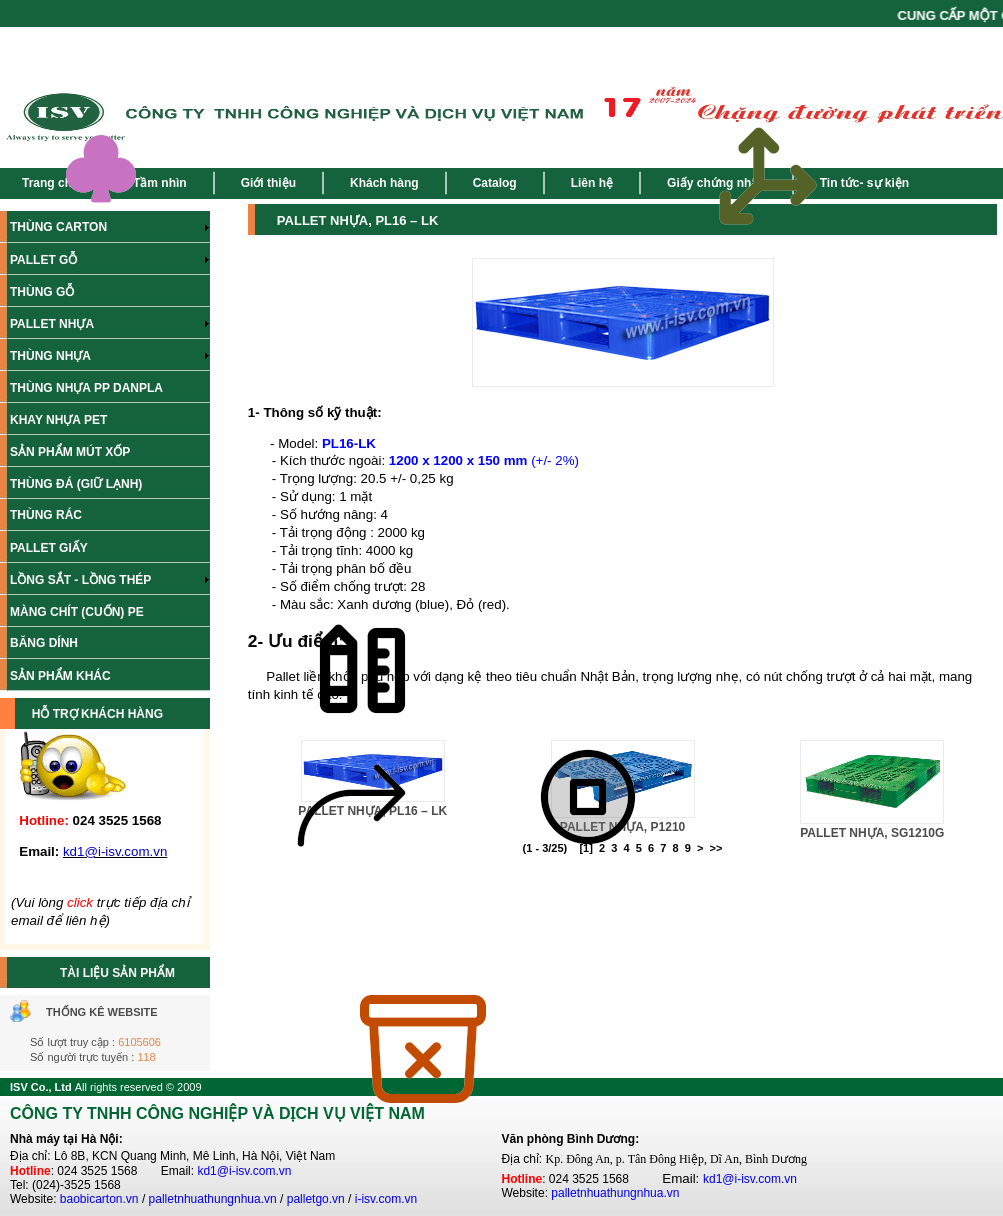 The height and width of the screenshot is (1216, 1003). What do you see at coordinates (362, 670) in the screenshot?
I see `access design or drawing tools` at bounding box center [362, 670].